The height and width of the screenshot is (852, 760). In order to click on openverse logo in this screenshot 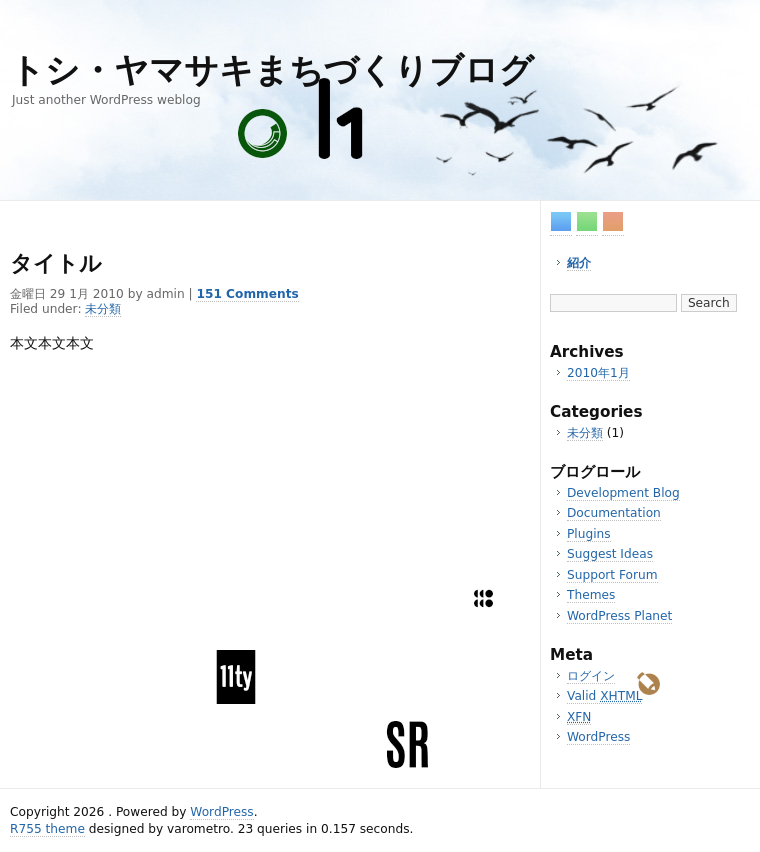, I will do `click(483, 598)`.